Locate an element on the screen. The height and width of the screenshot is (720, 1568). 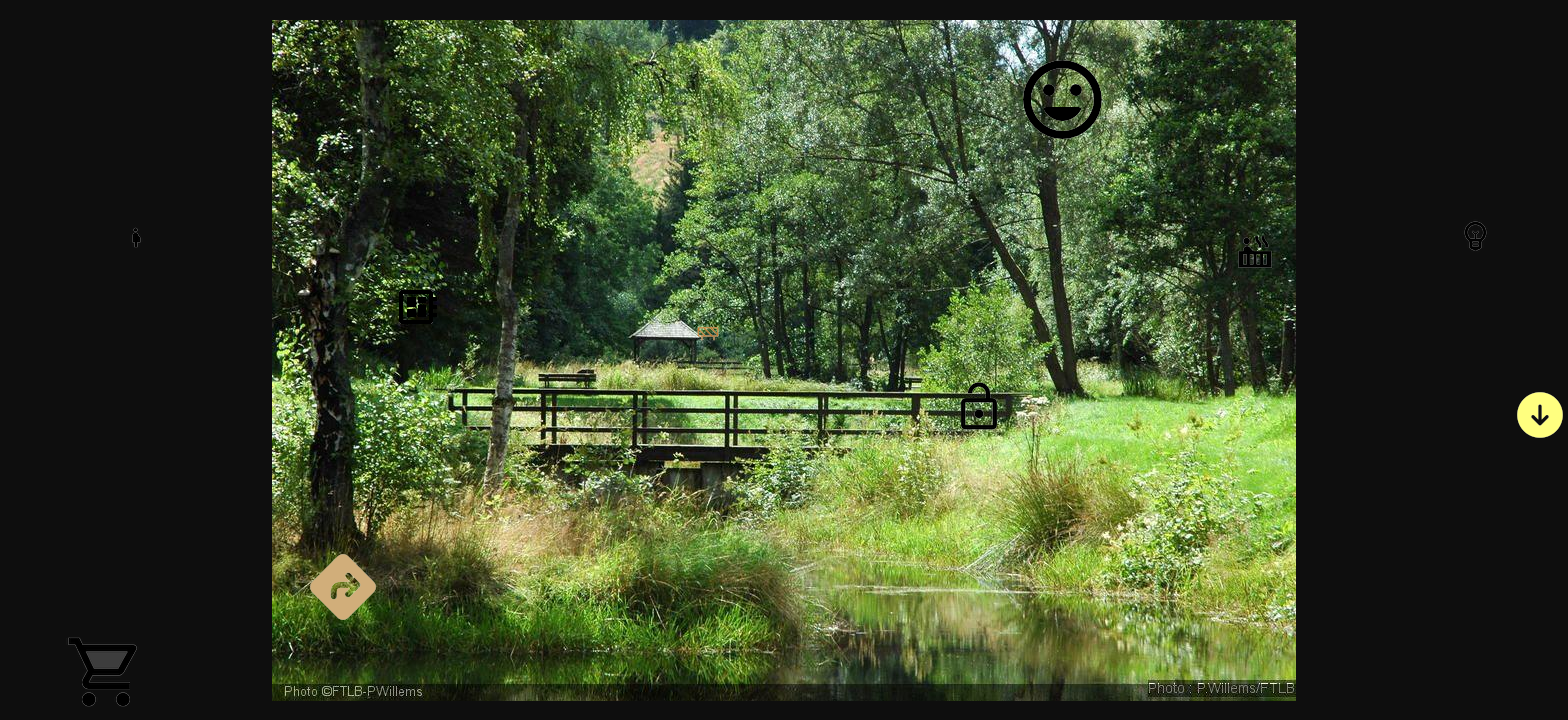
unlock or access secured content is located at coordinates (979, 407).